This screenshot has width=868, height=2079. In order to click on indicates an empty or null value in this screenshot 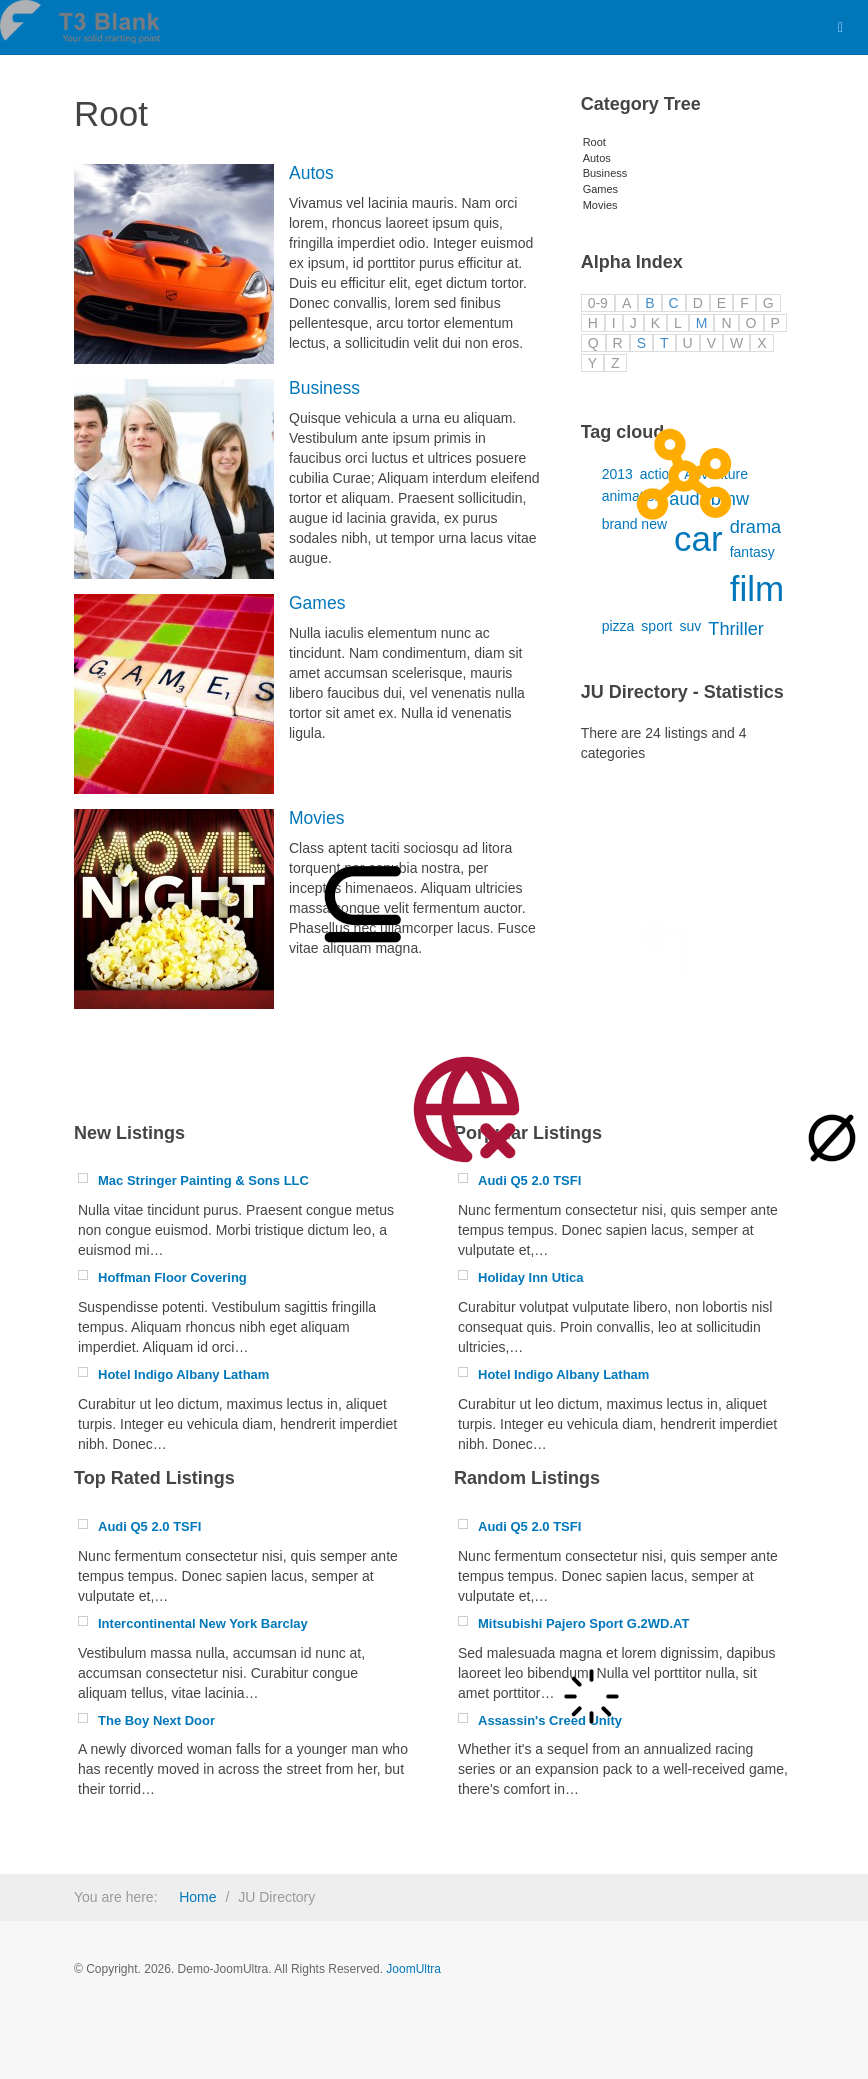, I will do `click(832, 1138)`.